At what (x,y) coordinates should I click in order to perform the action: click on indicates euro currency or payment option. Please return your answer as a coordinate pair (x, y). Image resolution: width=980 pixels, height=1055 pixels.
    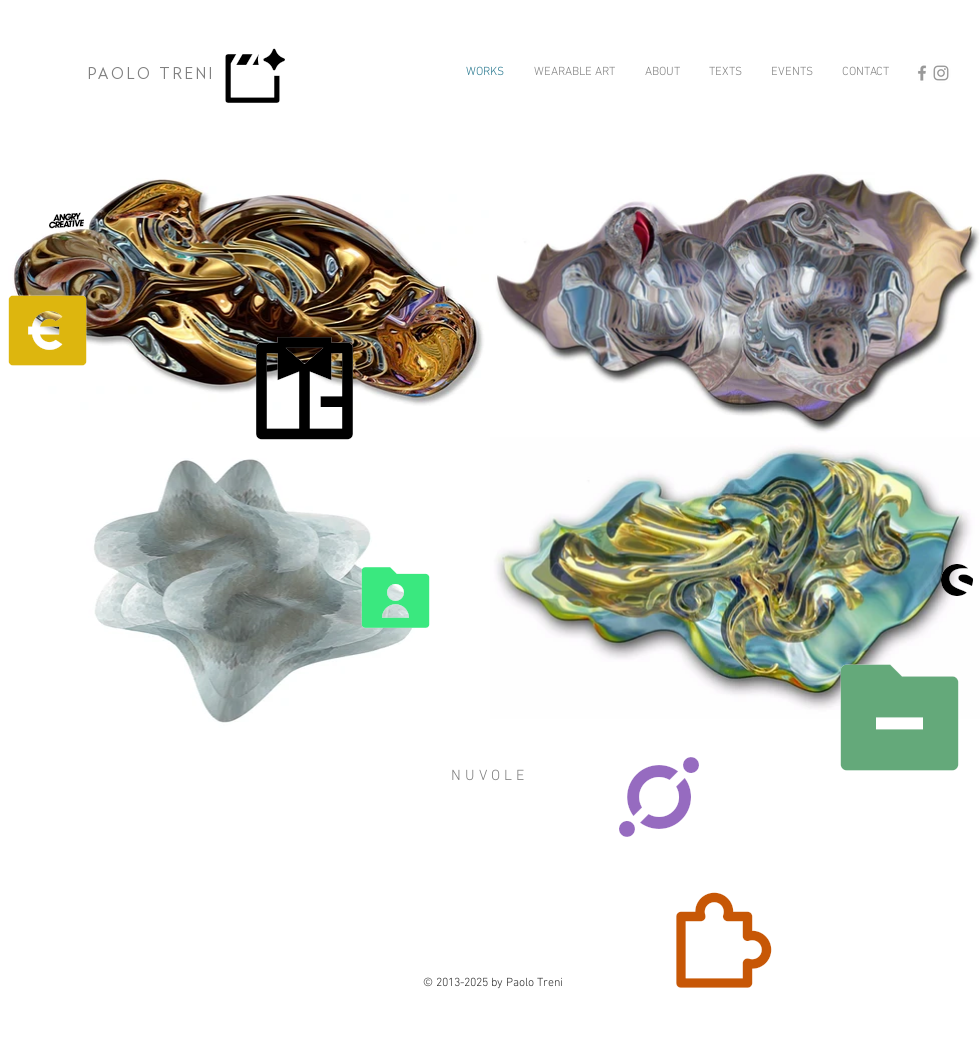
    Looking at the image, I should click on (47, 330).